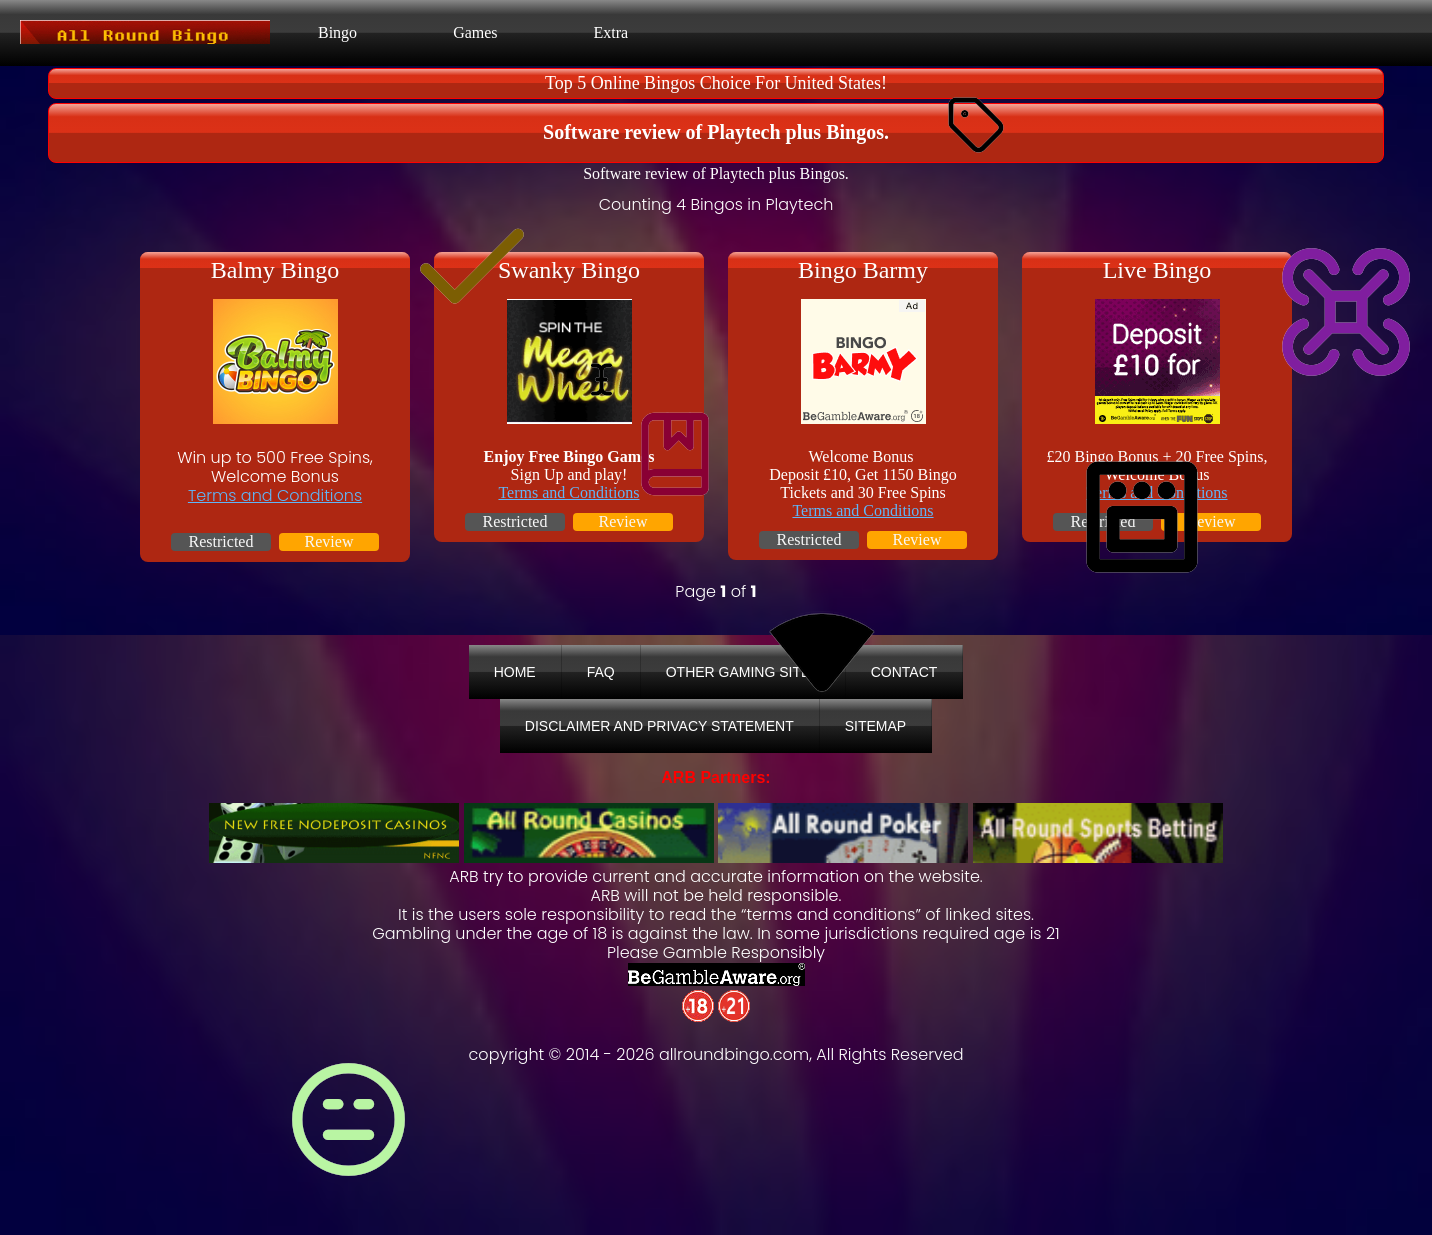  I want to click on text input field is active, so click(601, 379).